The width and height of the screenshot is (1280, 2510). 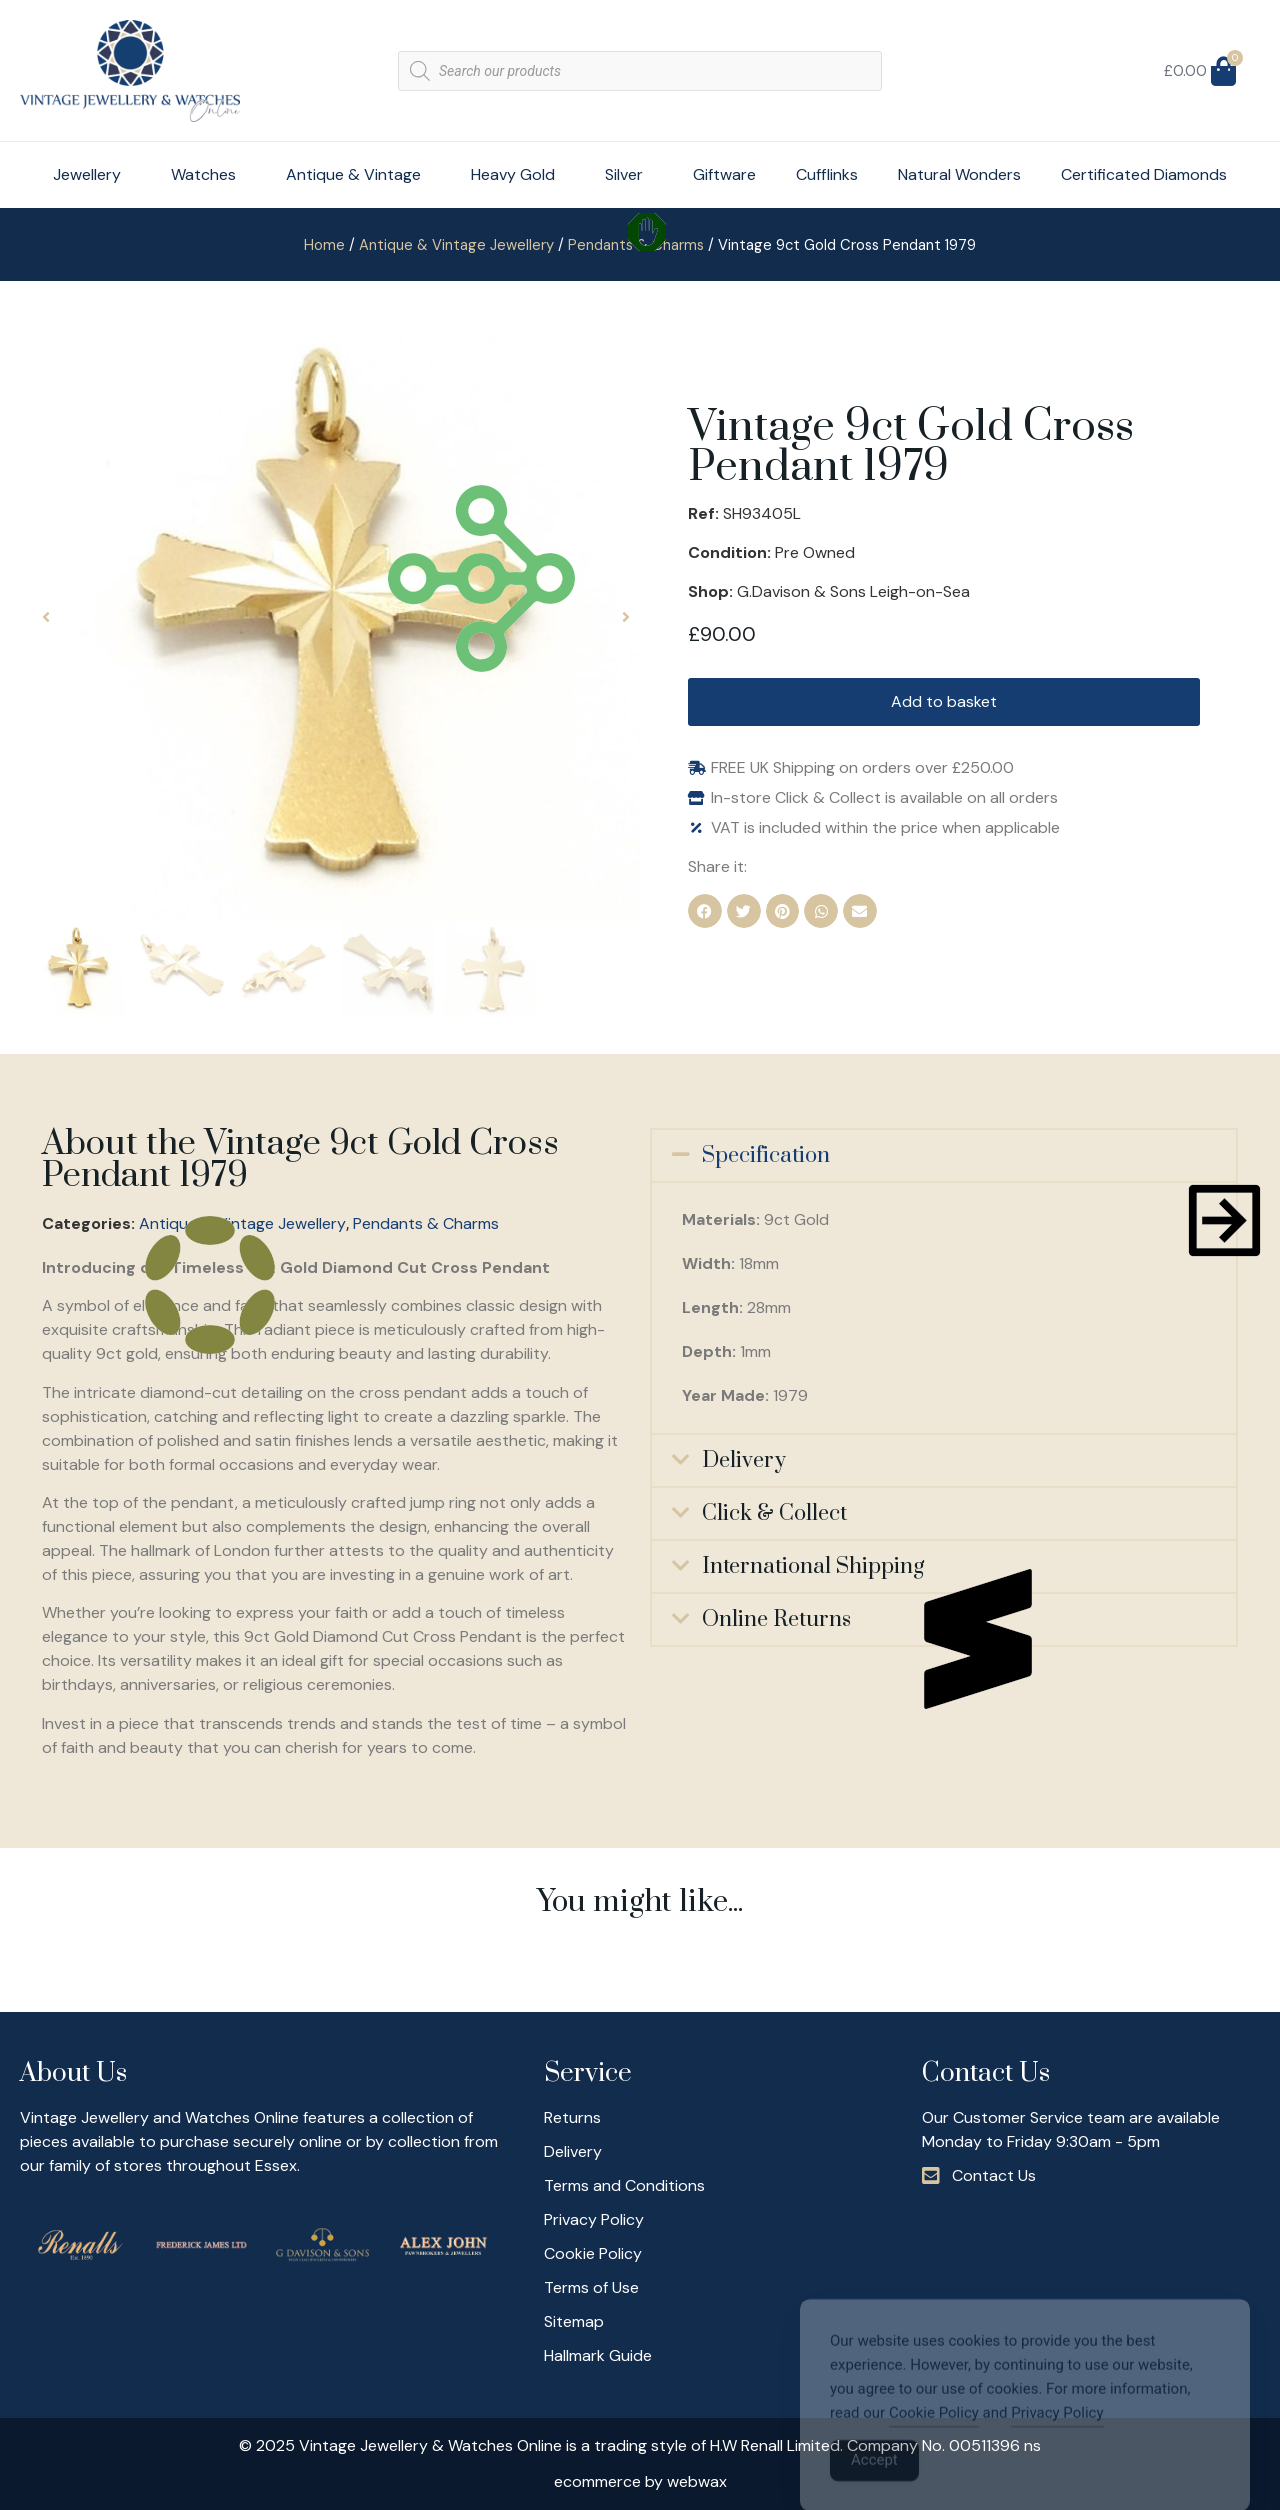 What do you see at coordinates (210, 1285) in the screenshot?
I see `polkadot cryptocurrency or blockchain platform logo` at bounding box center [210, 1285].